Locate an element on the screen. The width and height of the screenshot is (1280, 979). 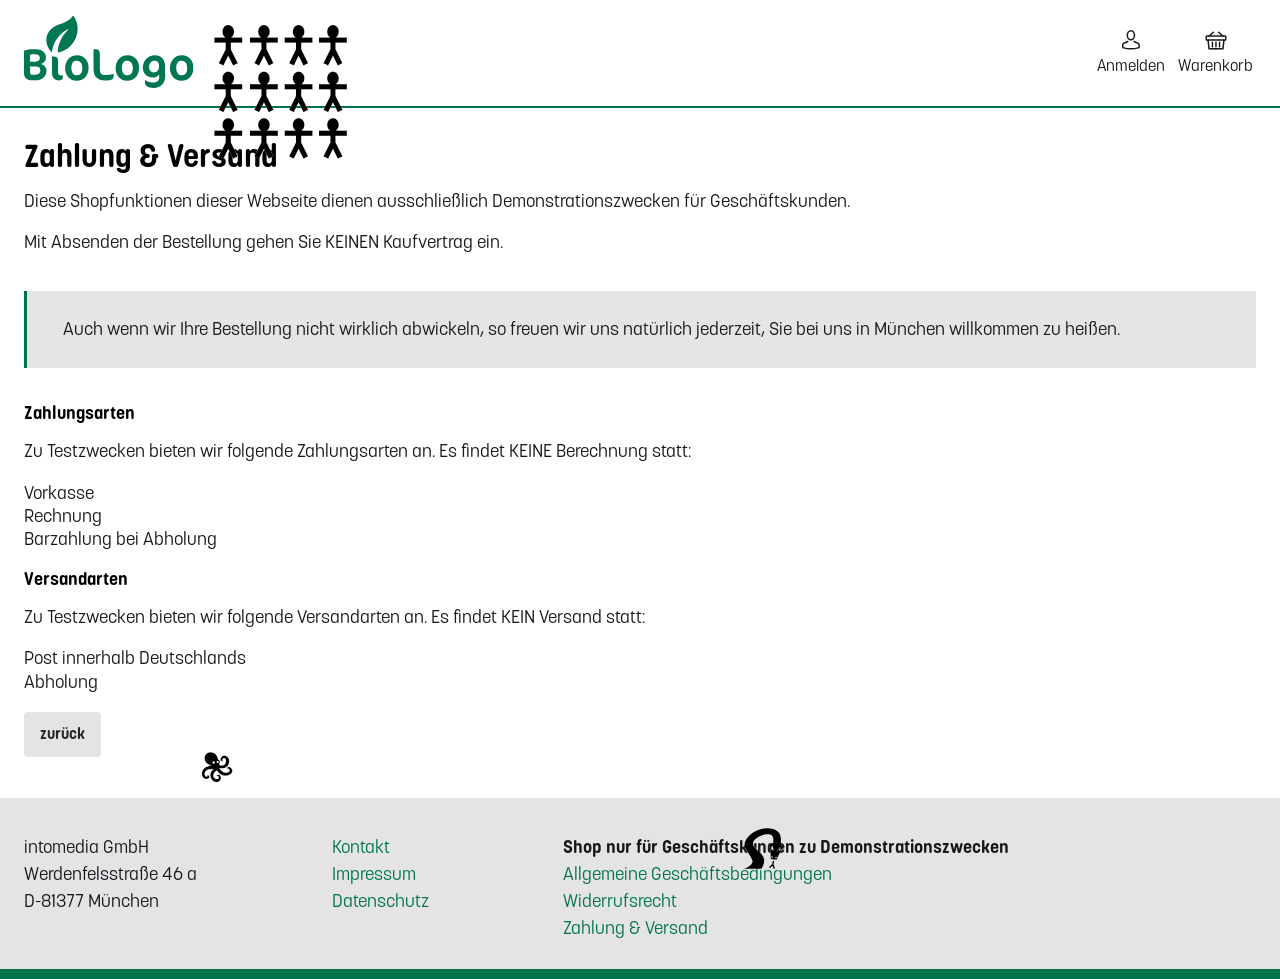
indicates an aquatic or ocean-themed game element is located at coordinates (217, 767).